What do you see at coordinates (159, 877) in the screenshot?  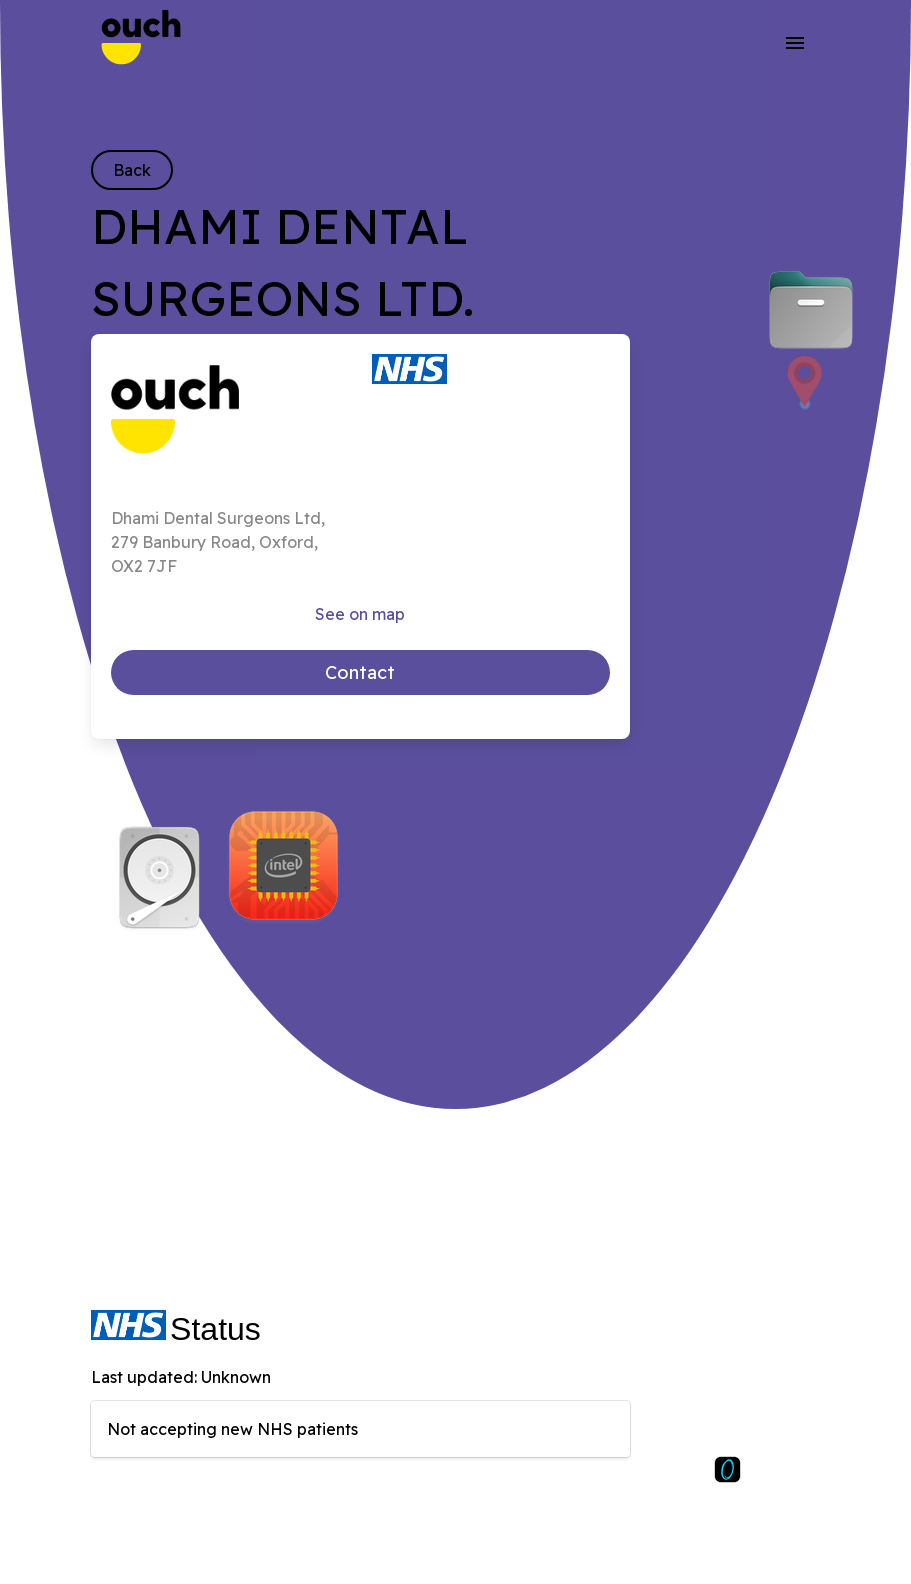 I see `open disk utility application` at bounding box center [159, 877].